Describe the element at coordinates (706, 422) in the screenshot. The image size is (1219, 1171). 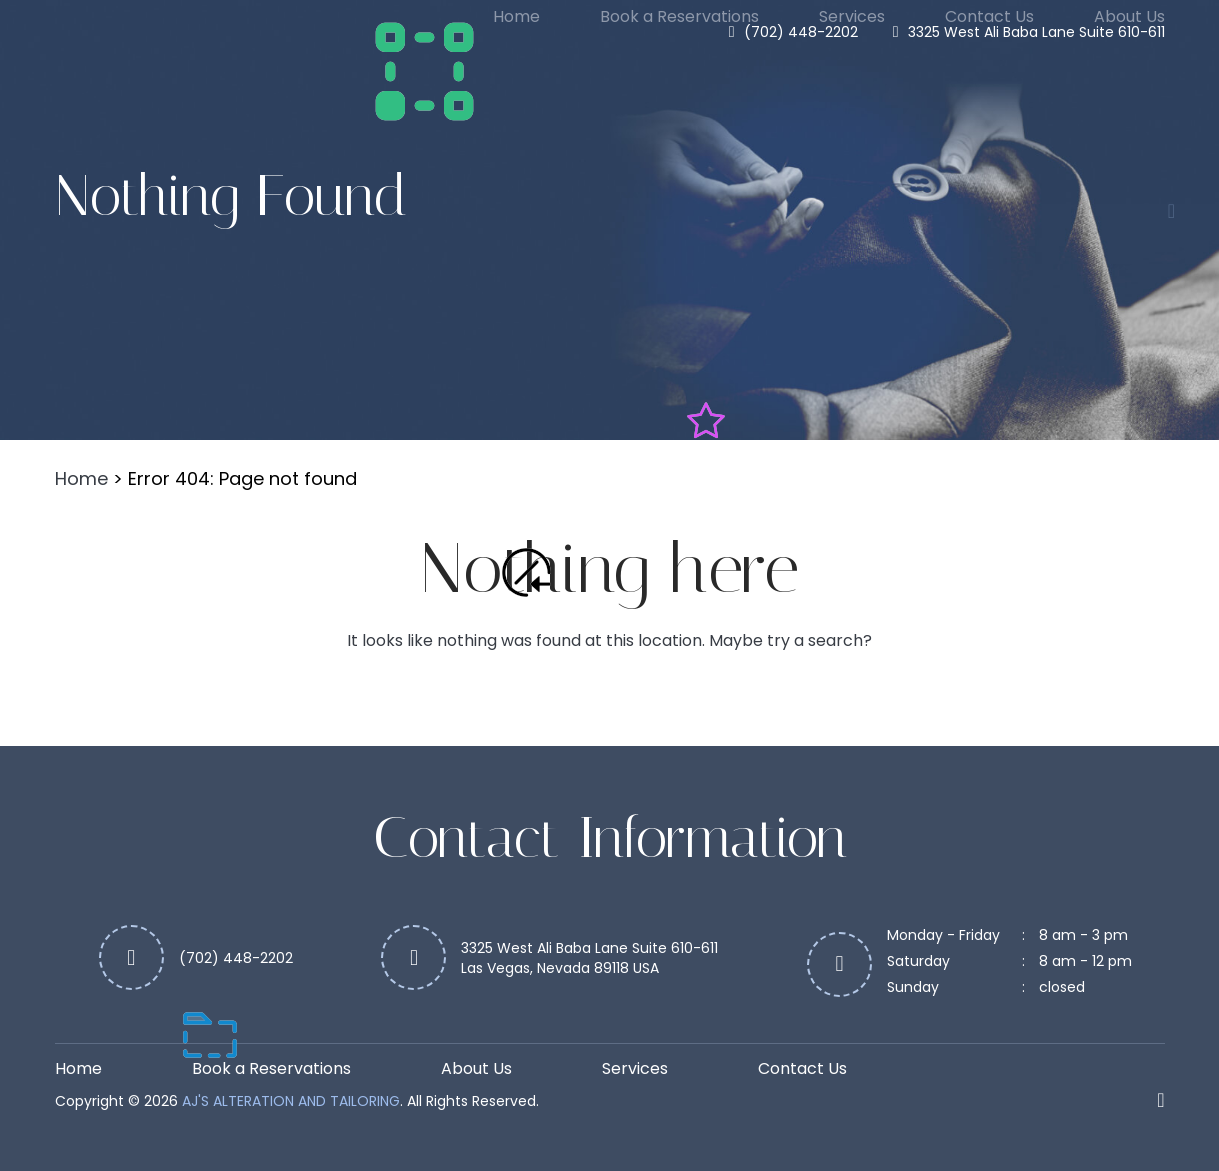
I see `add item to favorites` at that location.